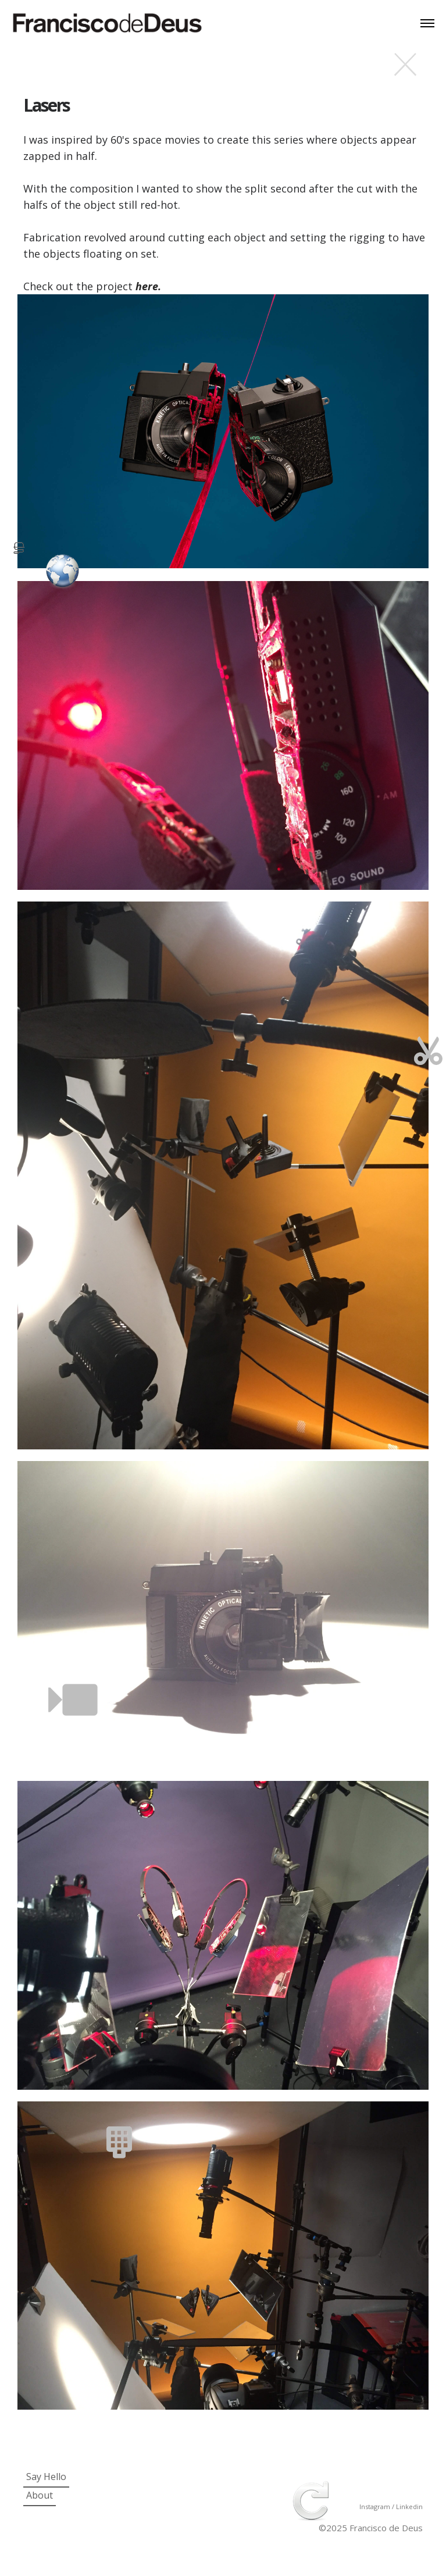 The width and height of the screenshot is (446, 2576). What do you see at coordinates (311, 2501) in the screenshot?
I see `refresh the current view or page` at bounding box center [311, 2501].